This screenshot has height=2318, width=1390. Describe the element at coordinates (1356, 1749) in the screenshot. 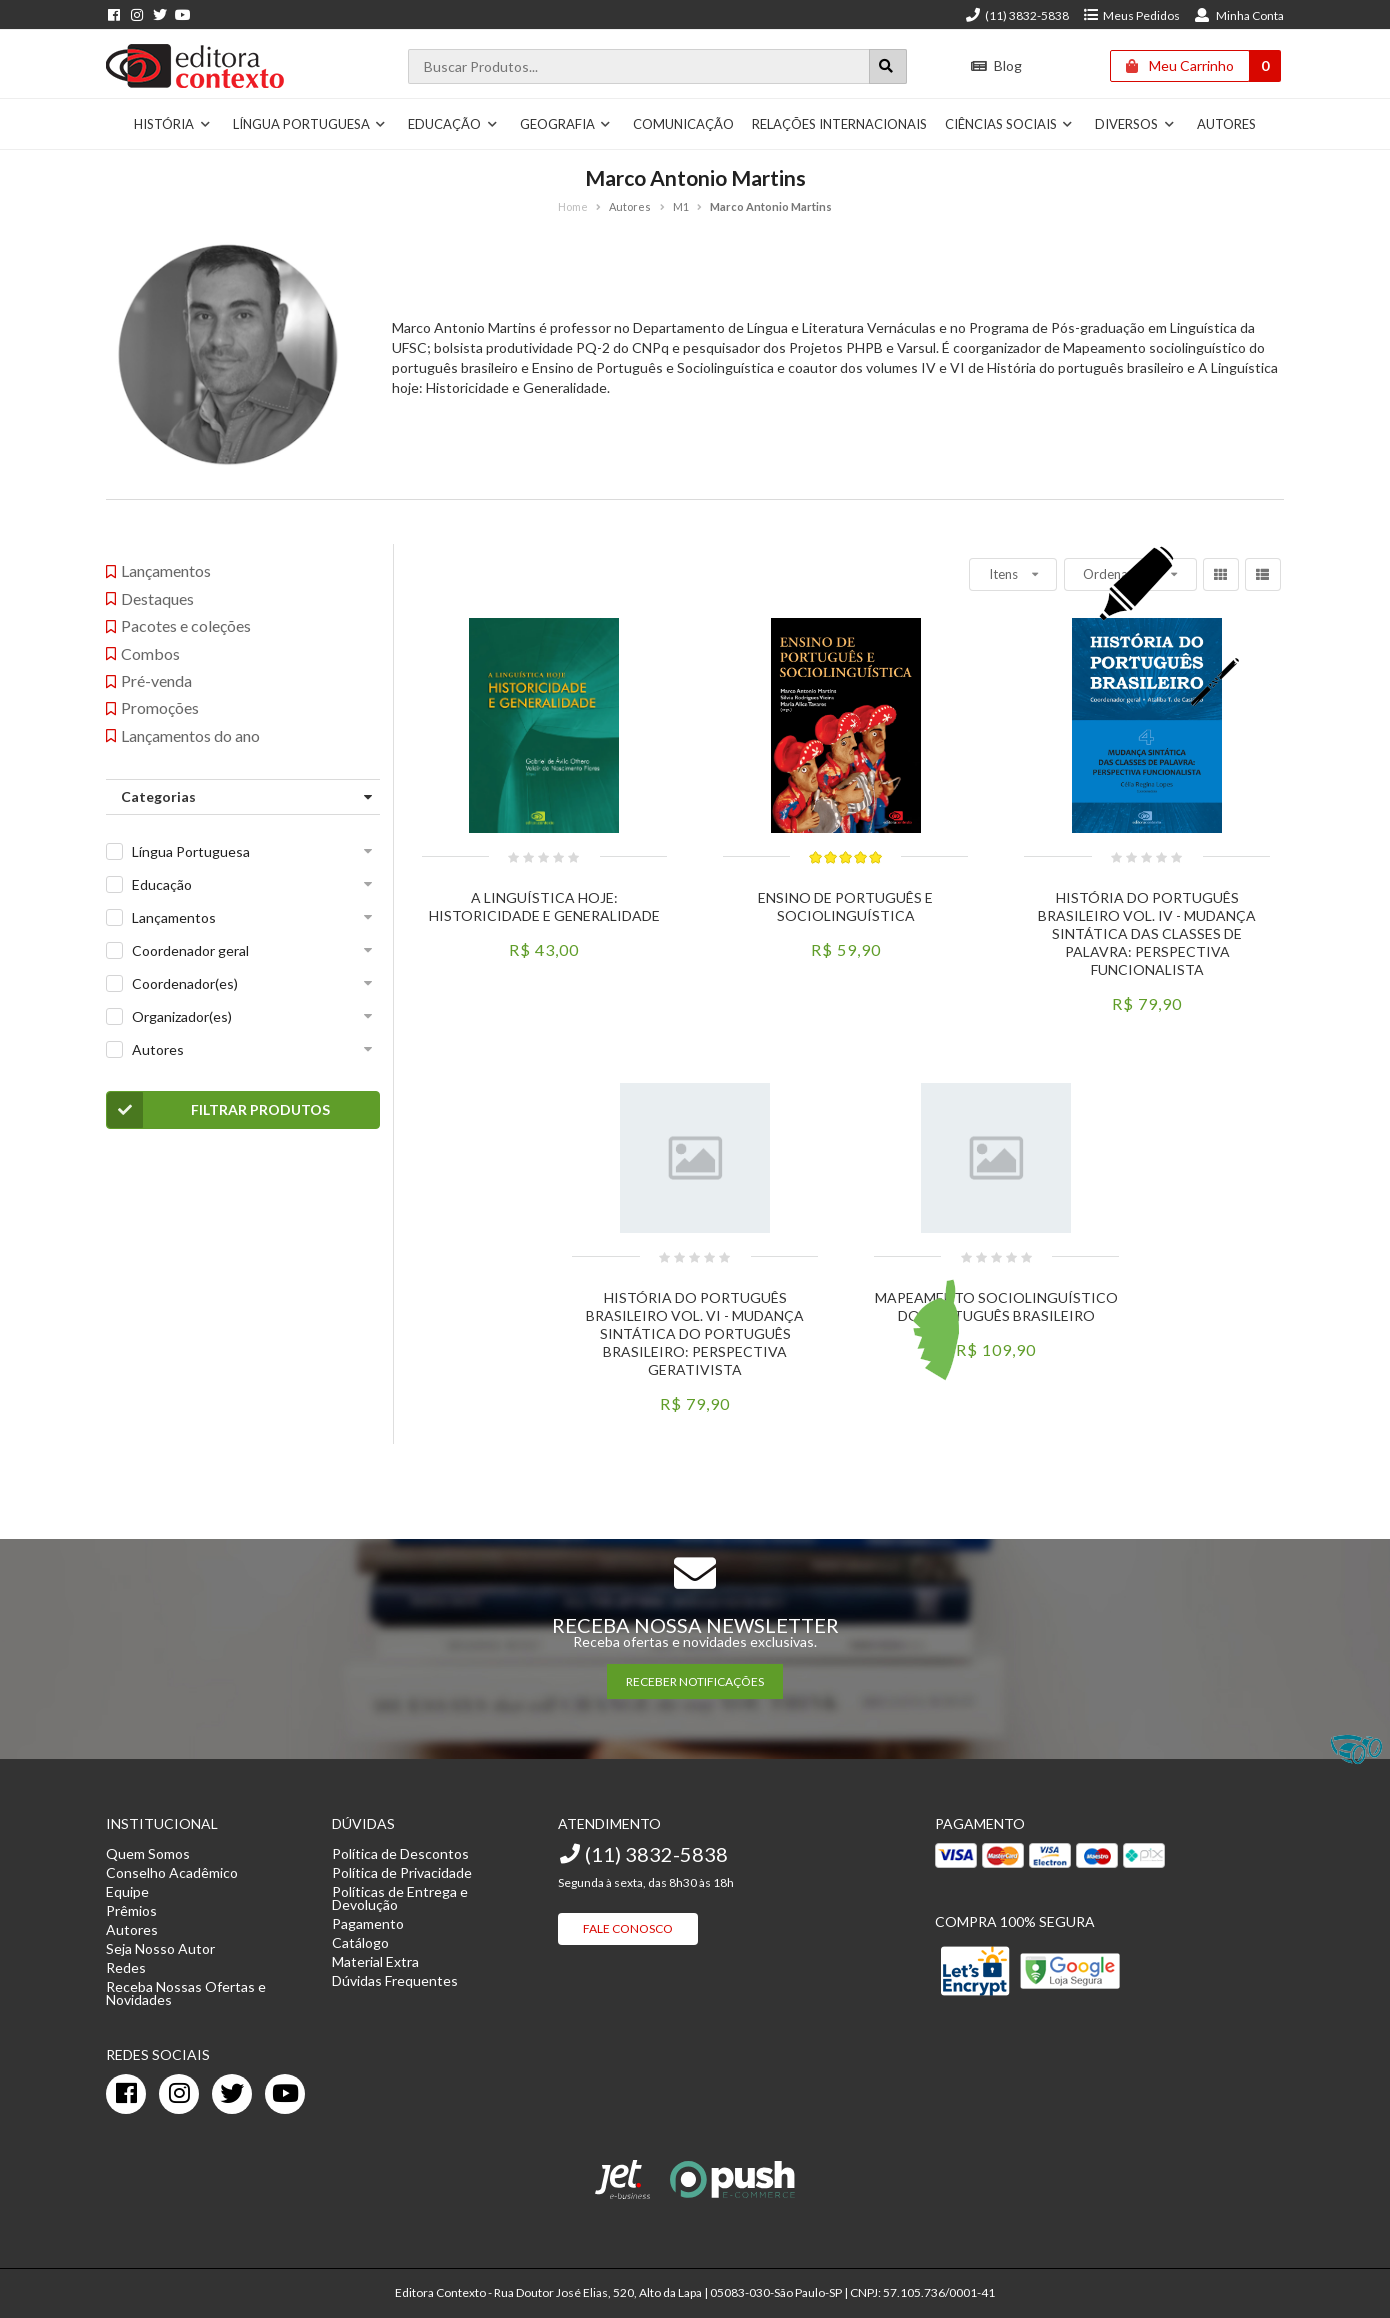

I see `select steampunk goggles accessory for your avatar` at that location.